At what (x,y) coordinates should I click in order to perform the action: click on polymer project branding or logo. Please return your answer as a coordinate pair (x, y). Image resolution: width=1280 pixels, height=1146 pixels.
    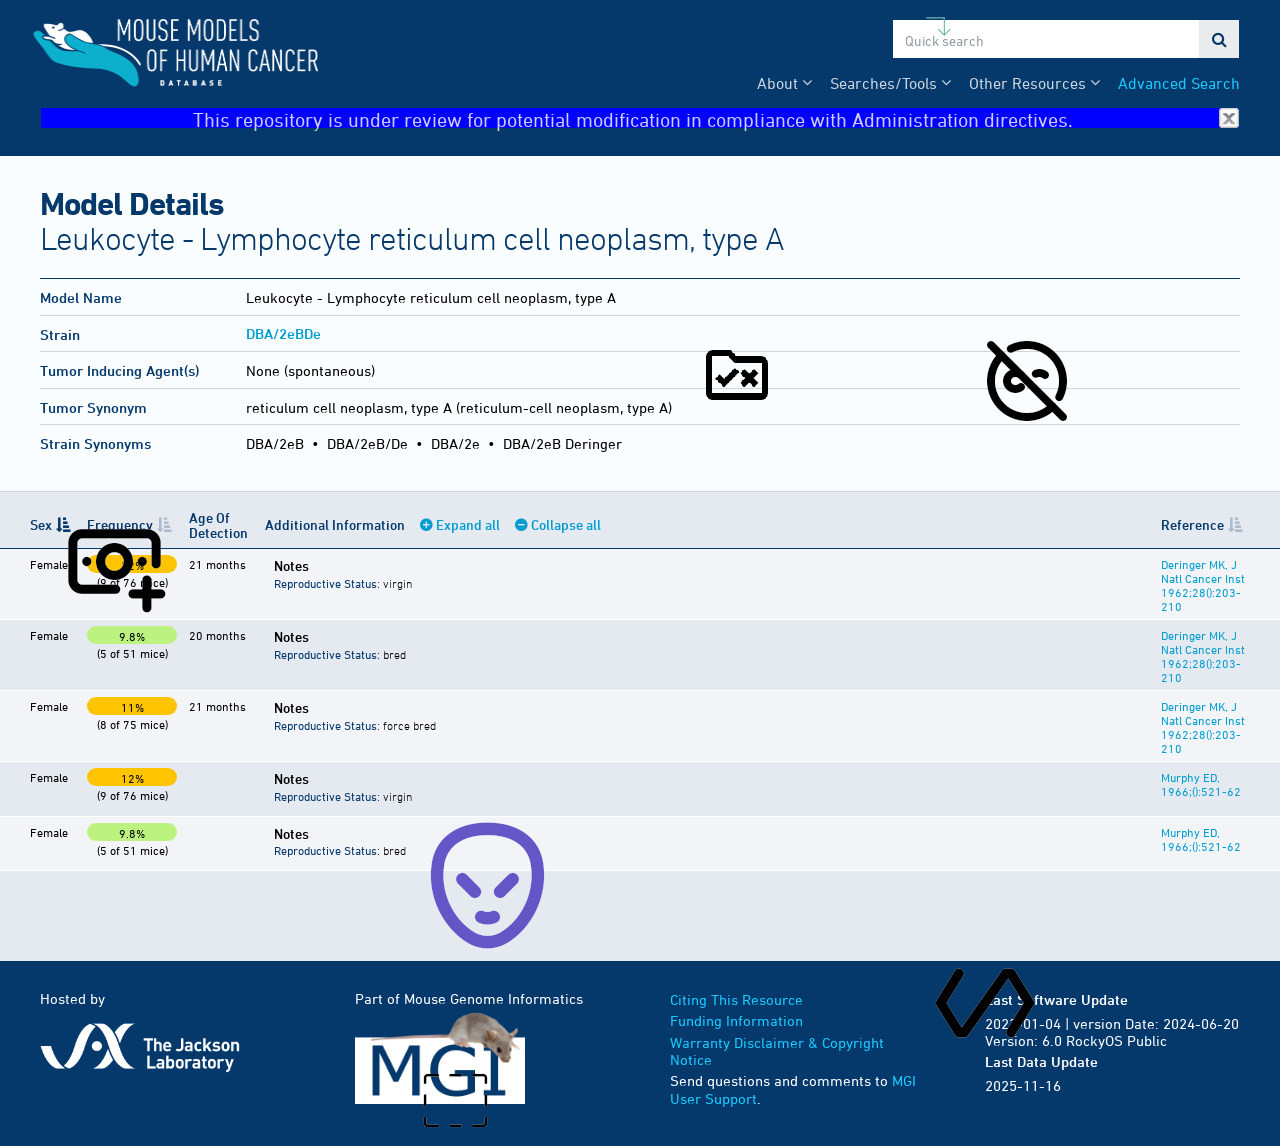
    Looking at the image, I should click on (985, 1003).